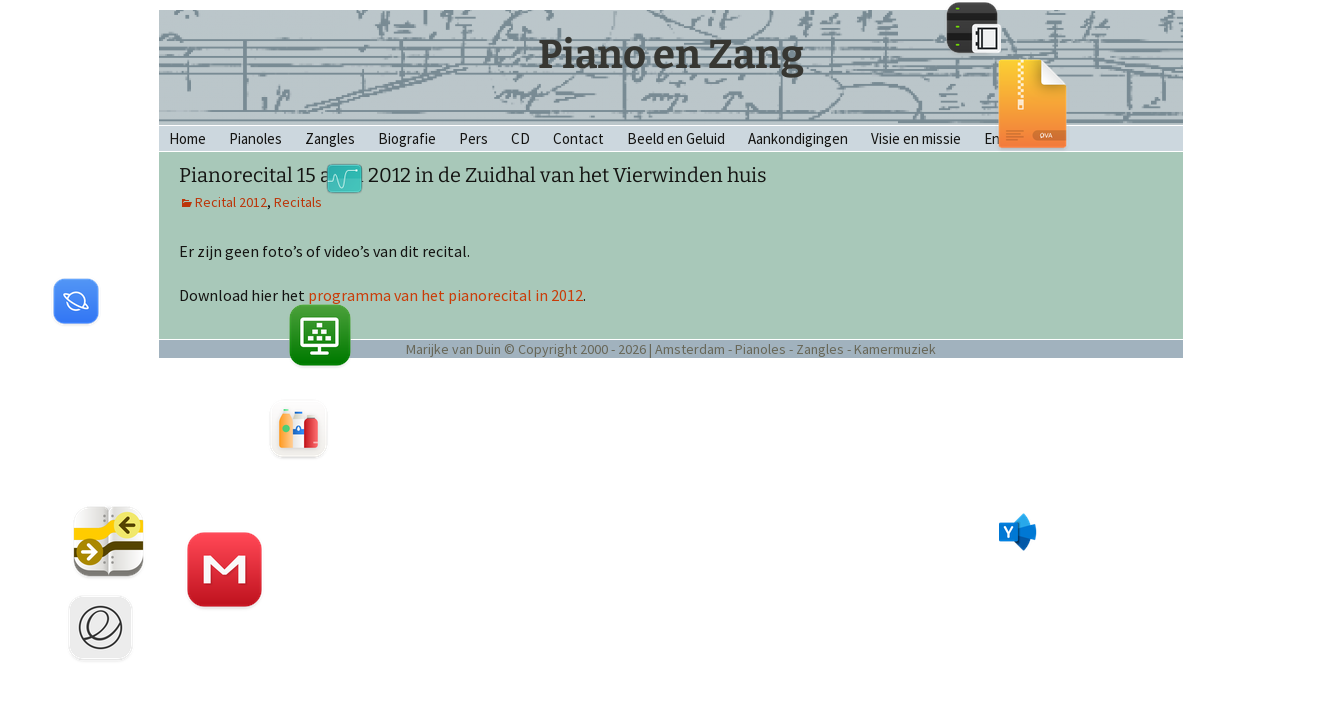  Describe the element at coordinates (298, 428) in the screenshot. I see `open Bottles app to run Windows software` at that location.